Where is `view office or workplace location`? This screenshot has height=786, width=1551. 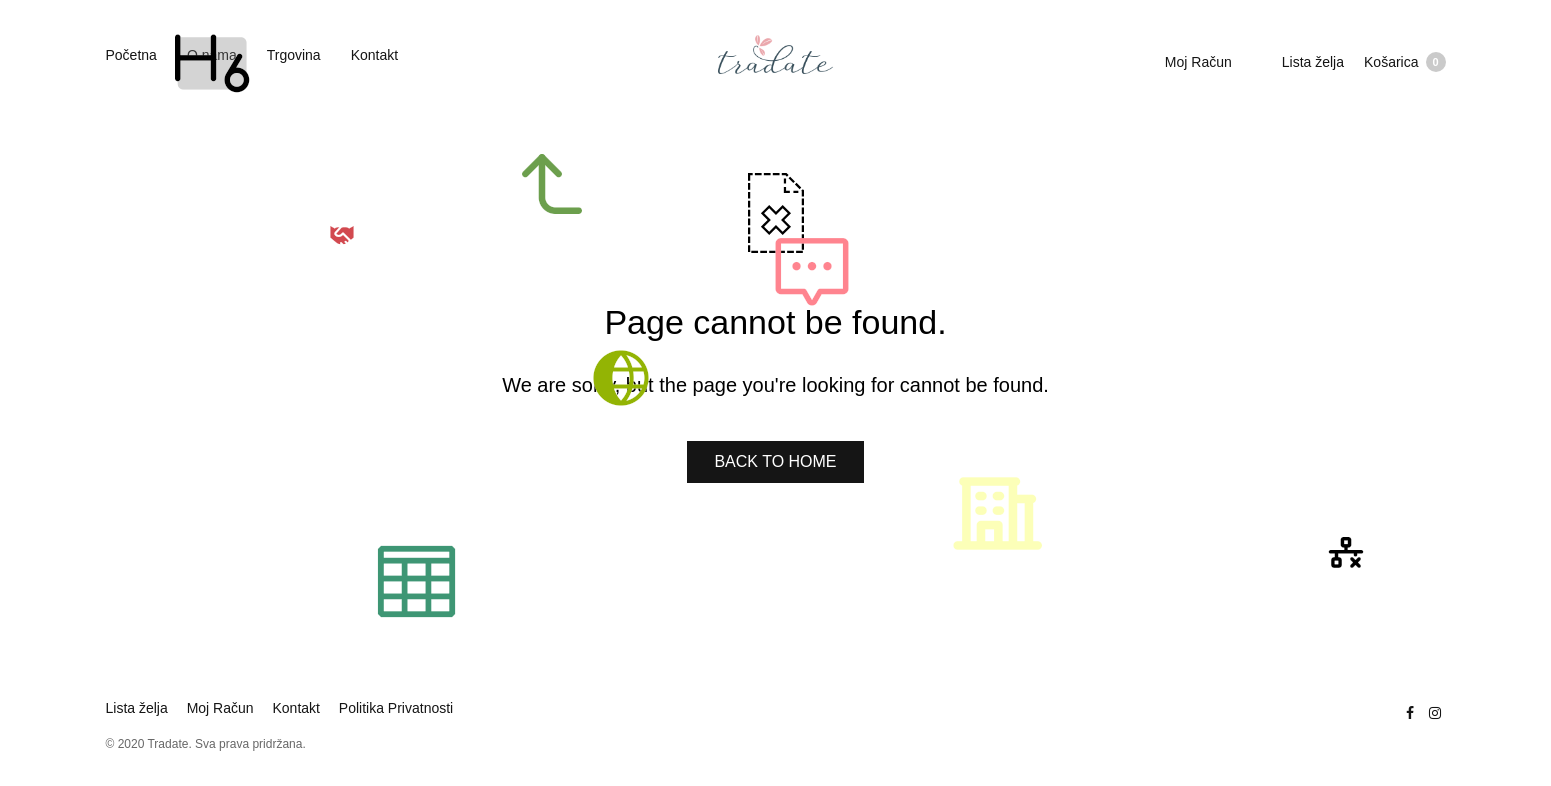 view office or workplace location is located at coordinates (995, 513).